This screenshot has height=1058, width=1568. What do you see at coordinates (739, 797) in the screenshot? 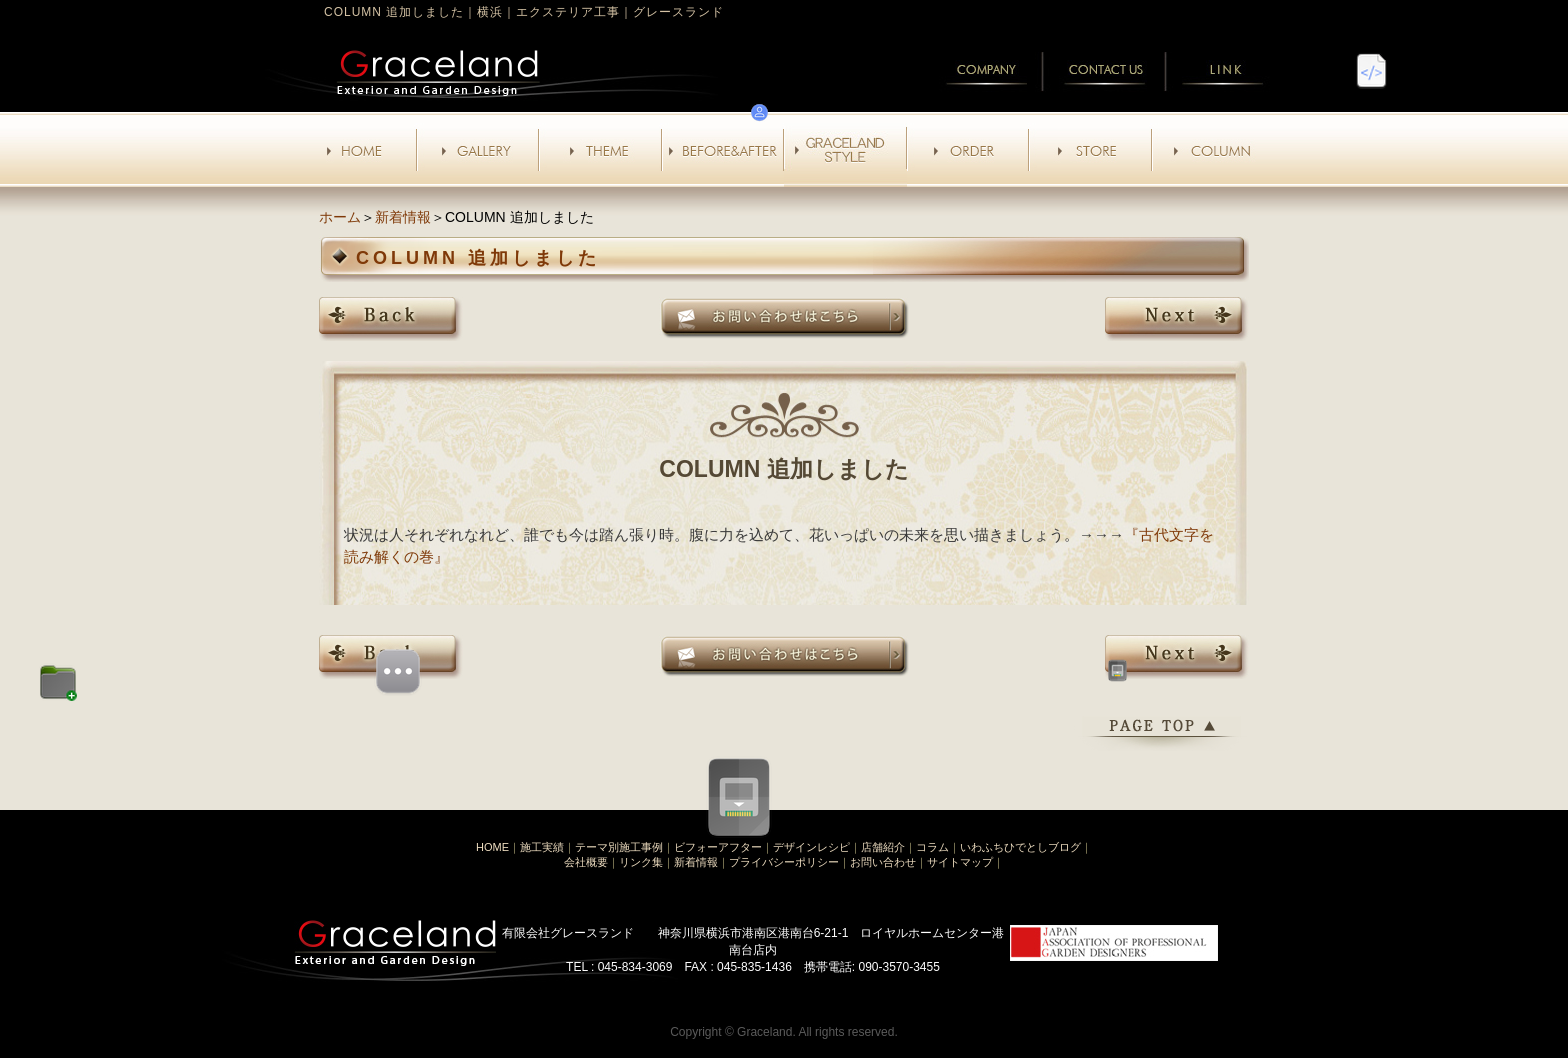
I see `sega master system ROM file` at bounding box center [739, 797].